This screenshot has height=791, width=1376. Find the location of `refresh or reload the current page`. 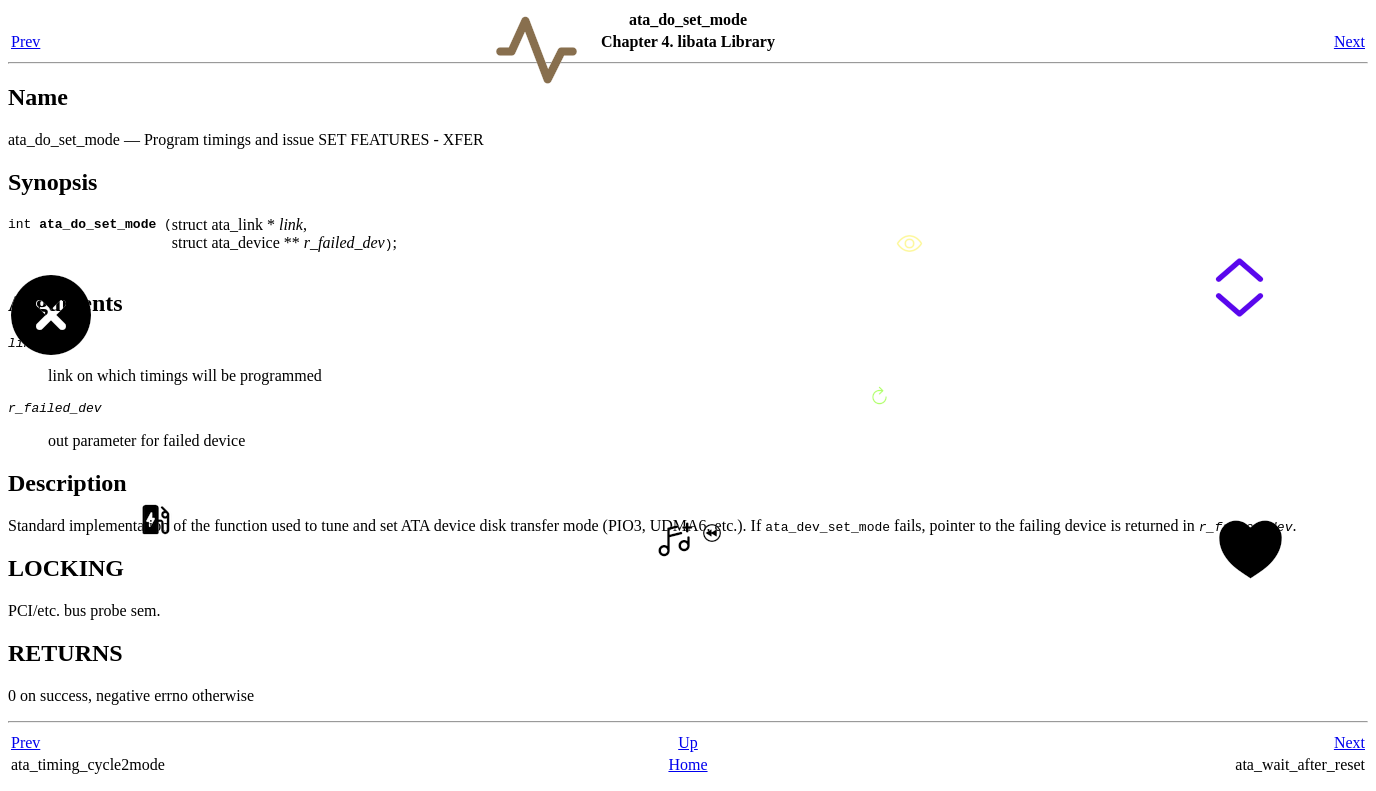

refresh or reload the current page is located at coordinates (879, 395).